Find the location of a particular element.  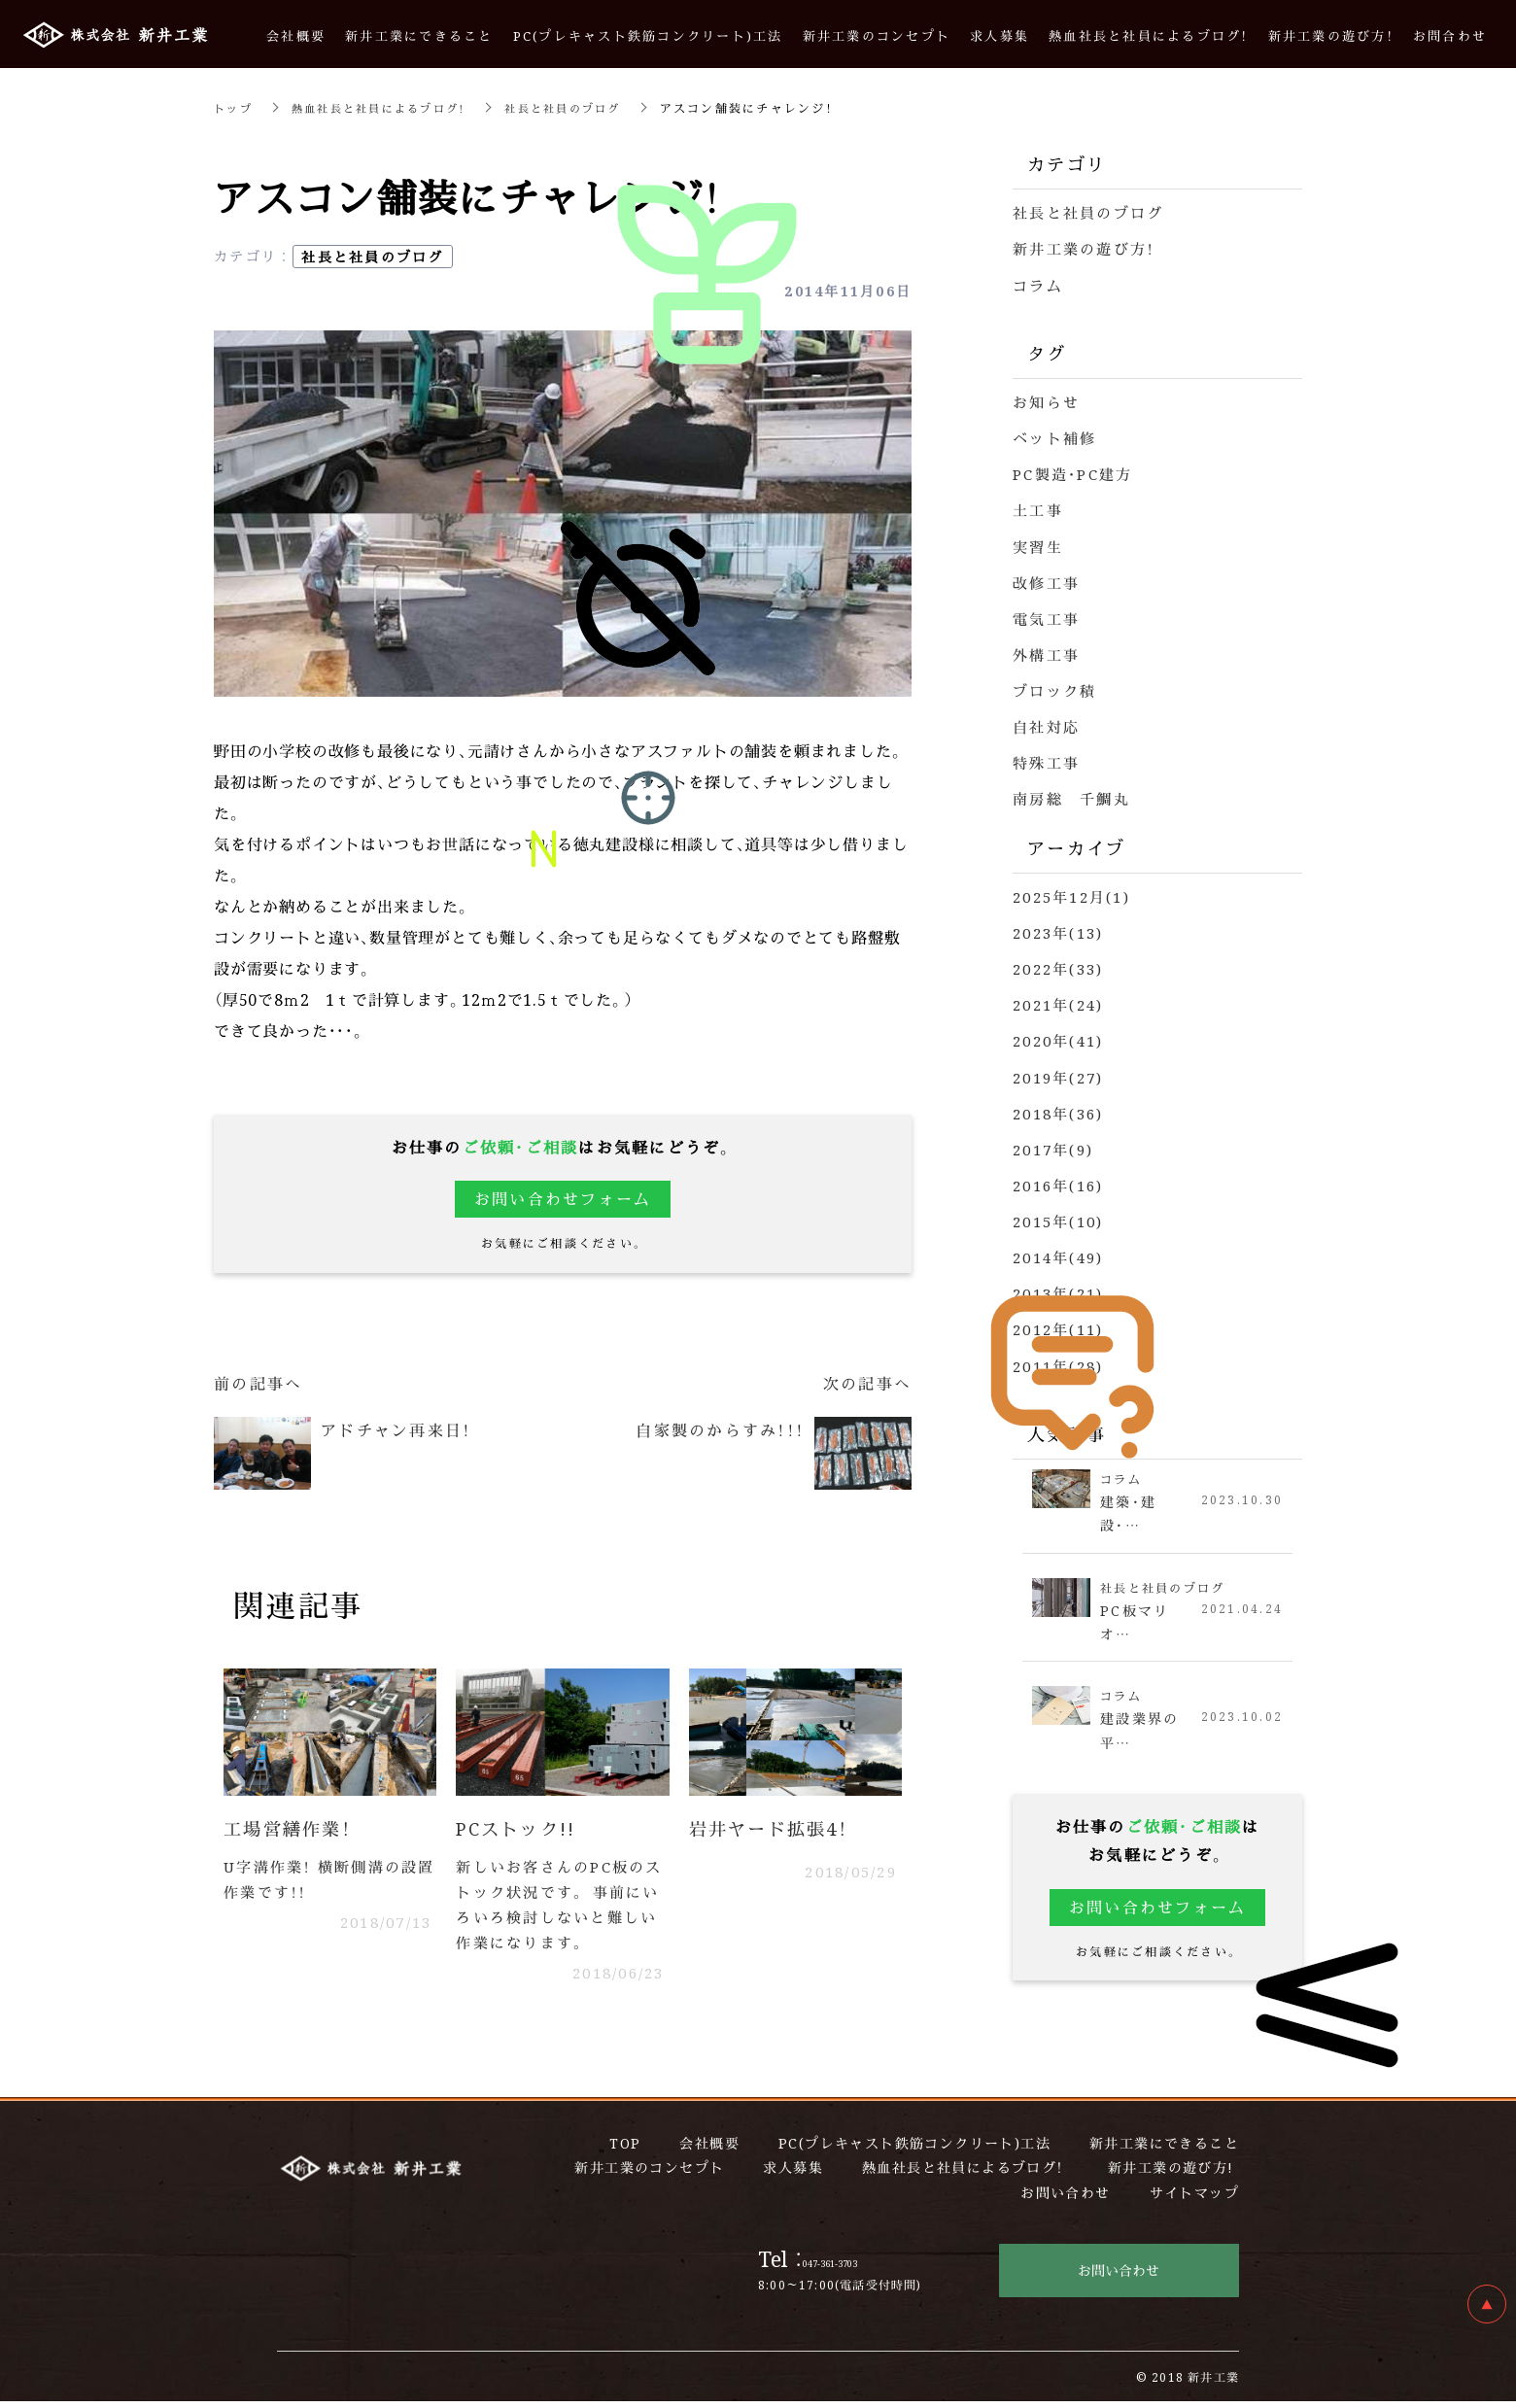

focus or center the camera viewfinder is located at coordinates (648, 798).